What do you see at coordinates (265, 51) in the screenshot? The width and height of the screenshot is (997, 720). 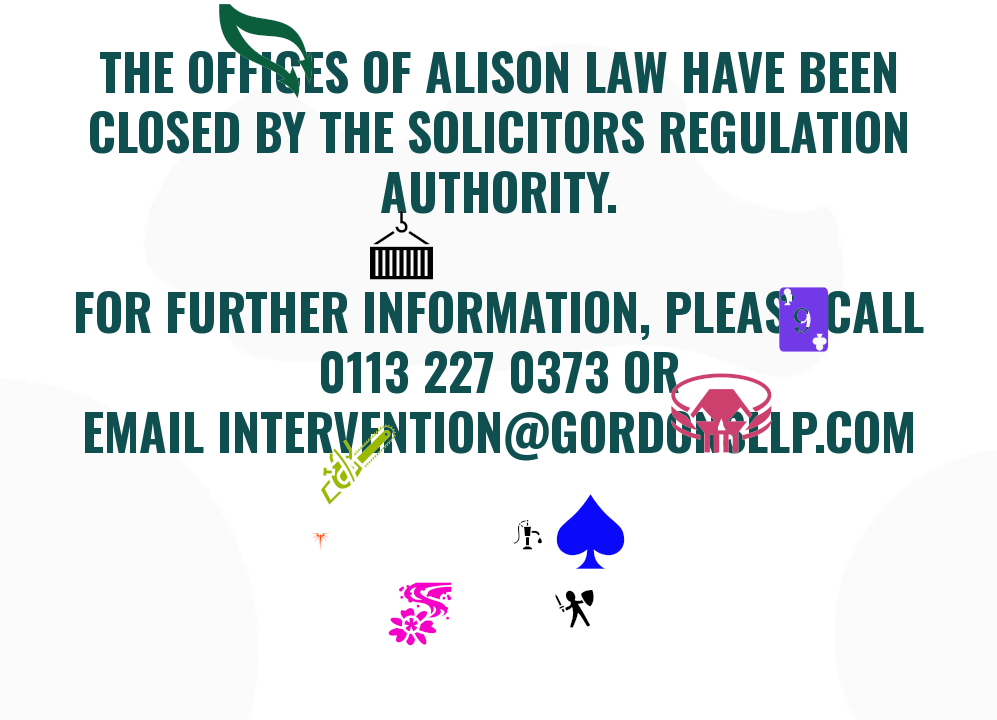 I see `view your travel itinerary` at bounding box center [265, 51].